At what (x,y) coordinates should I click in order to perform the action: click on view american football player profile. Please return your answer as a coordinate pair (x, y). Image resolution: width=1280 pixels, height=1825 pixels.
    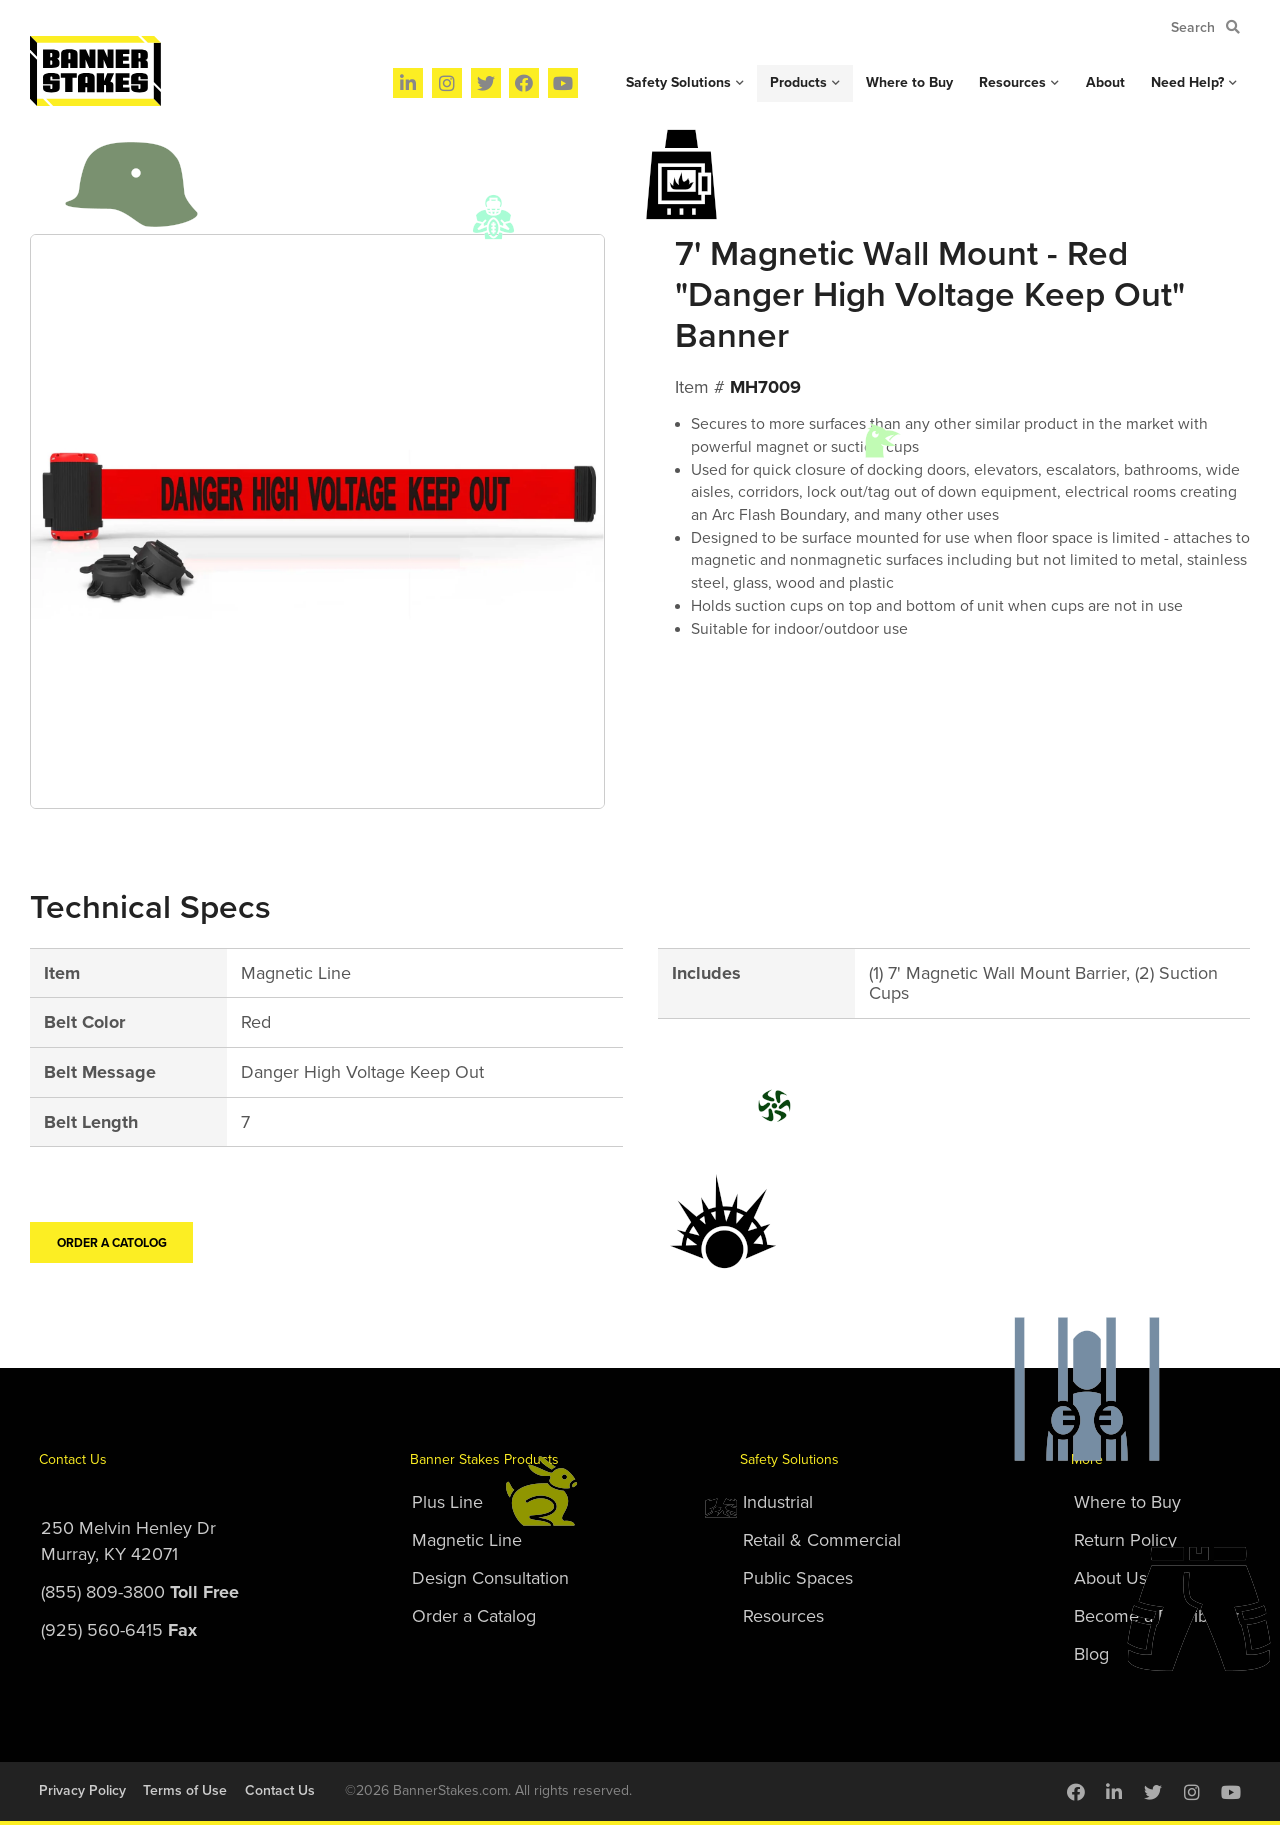
    Looking at the image, I should click on (493, 215).